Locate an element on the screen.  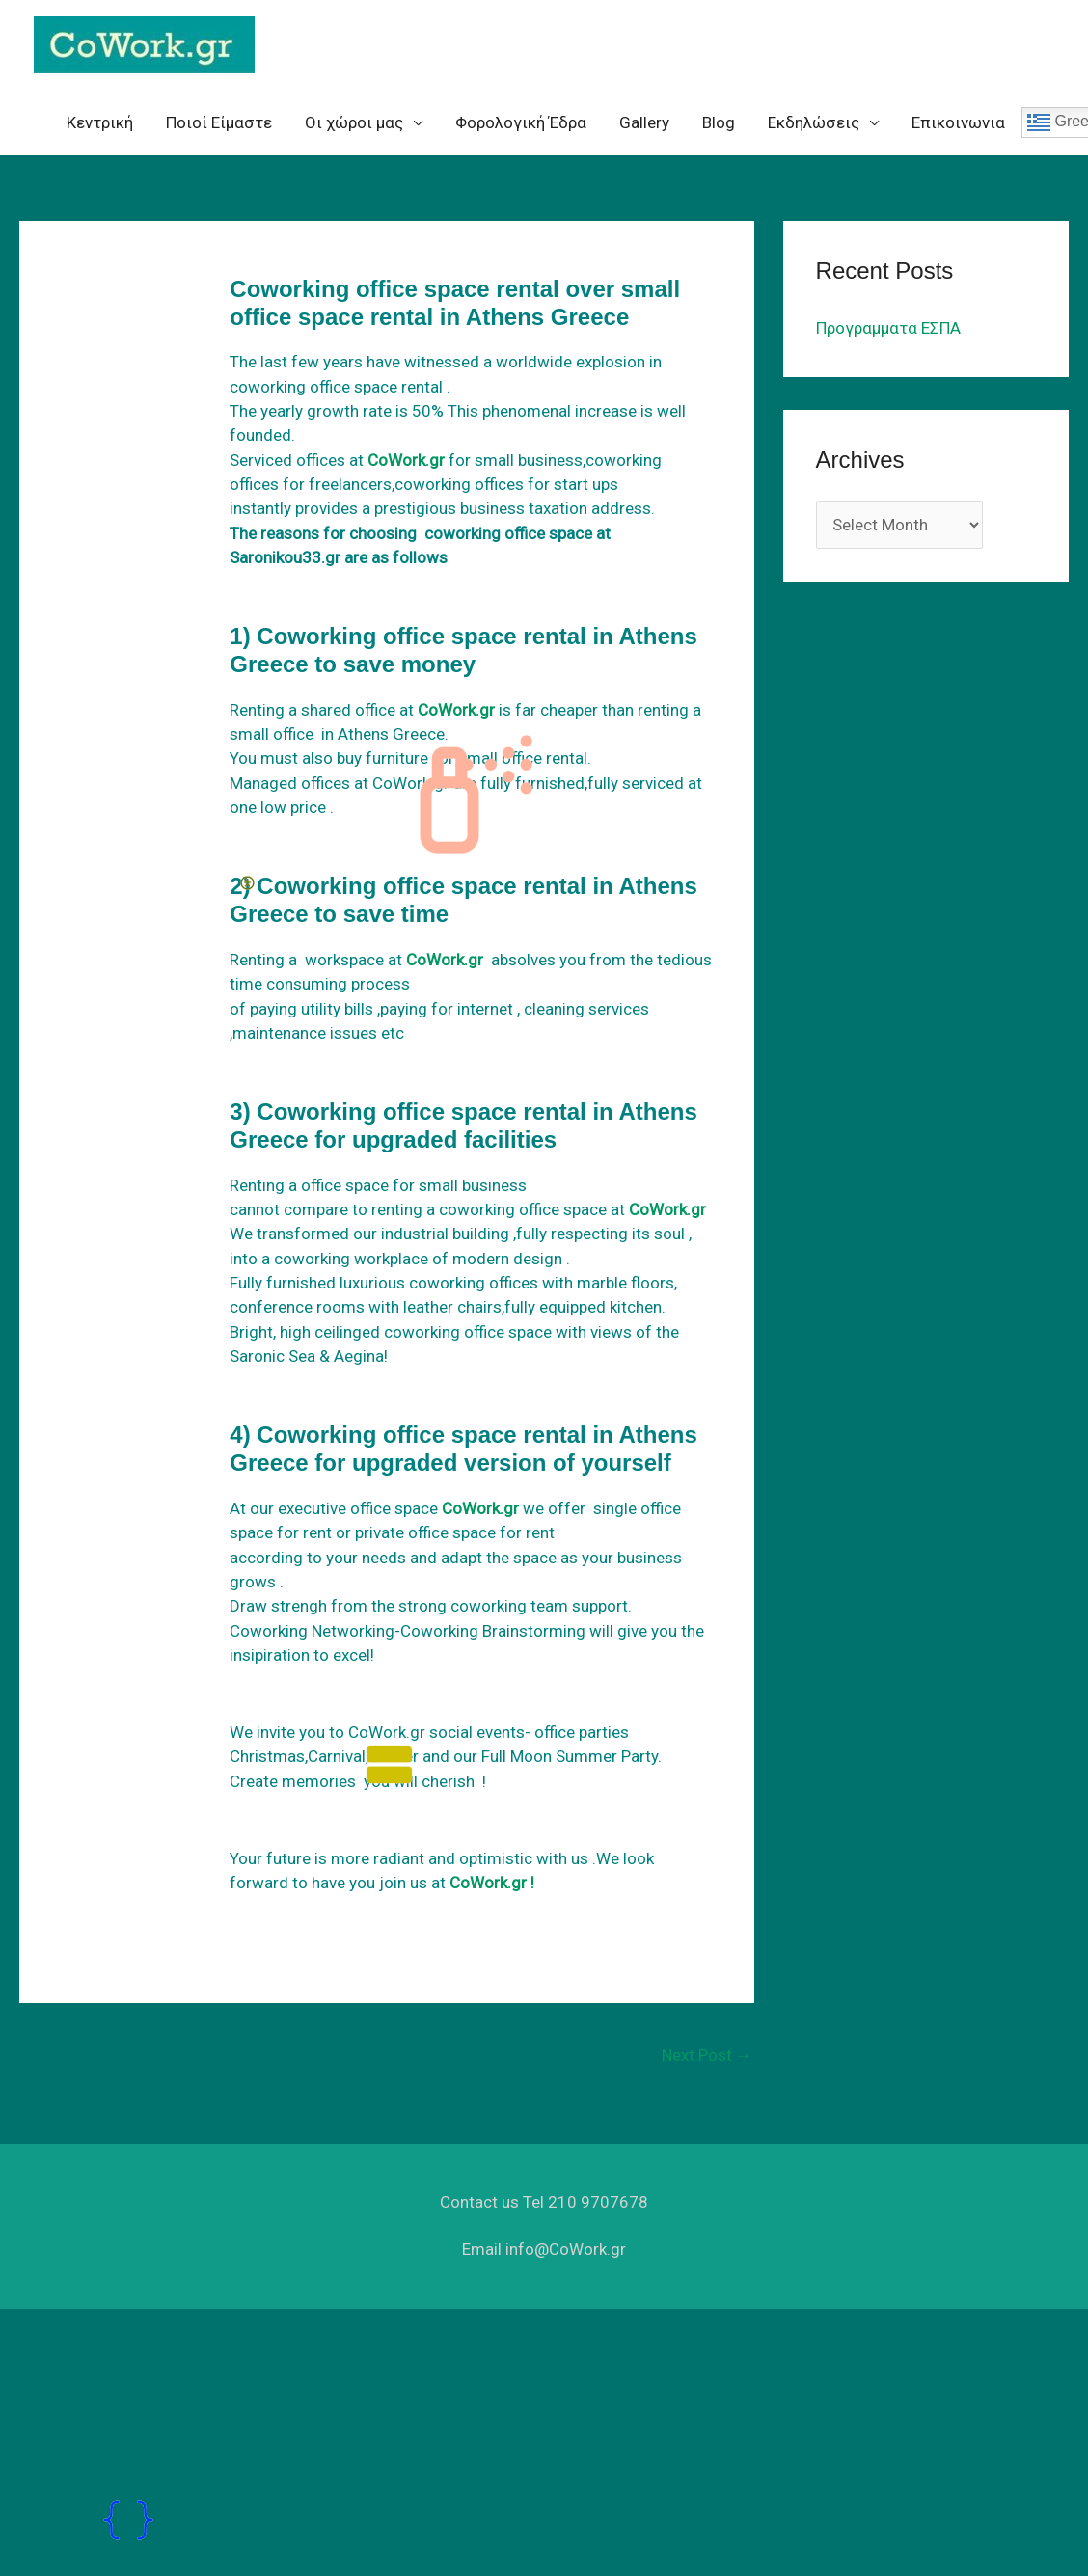
view or edit code is located at coordinates (128, 2520).